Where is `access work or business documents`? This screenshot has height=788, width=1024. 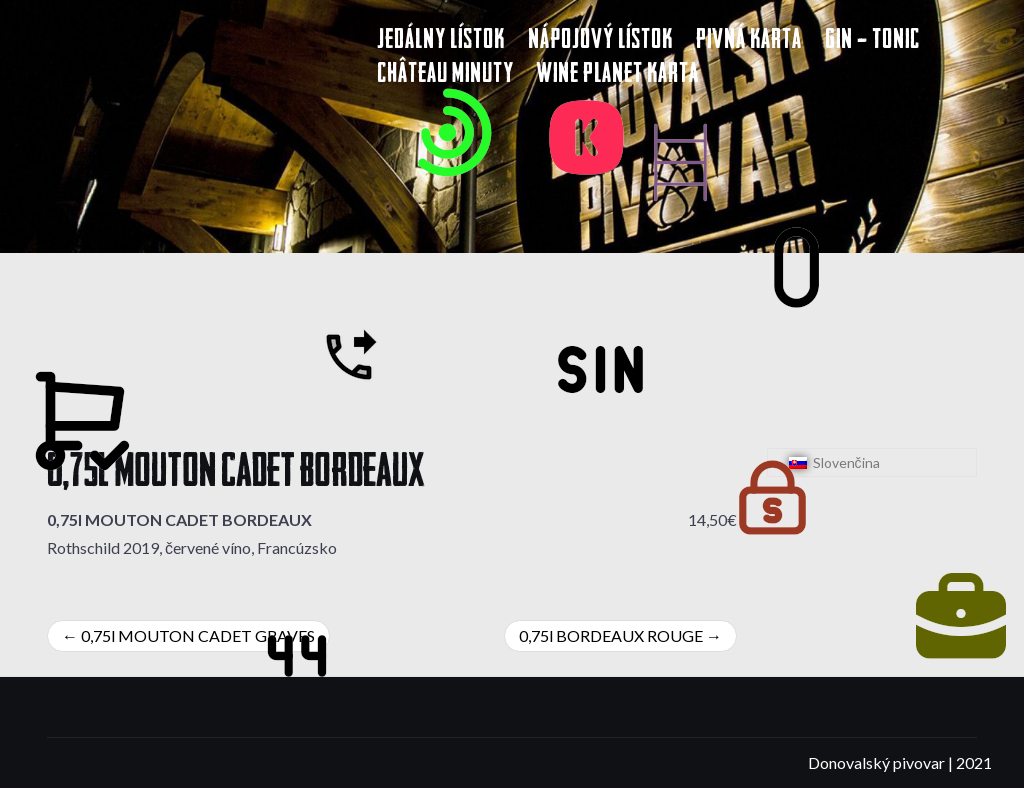
access work or business documents is located at coordinates (961, 618).